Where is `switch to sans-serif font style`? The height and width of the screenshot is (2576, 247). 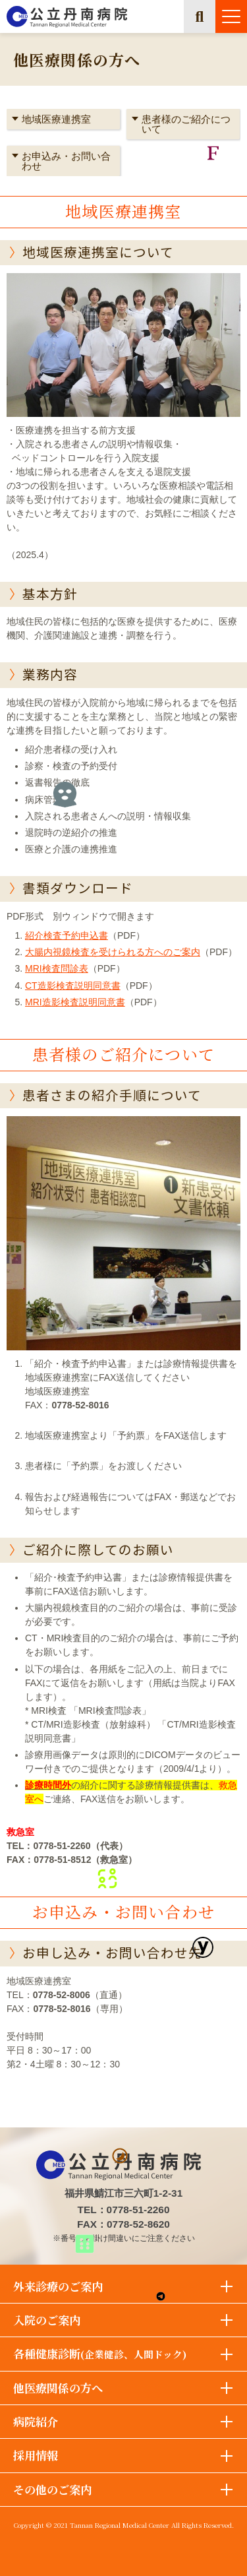
switch to sans-serif font style is located at coordinates (213, 152).